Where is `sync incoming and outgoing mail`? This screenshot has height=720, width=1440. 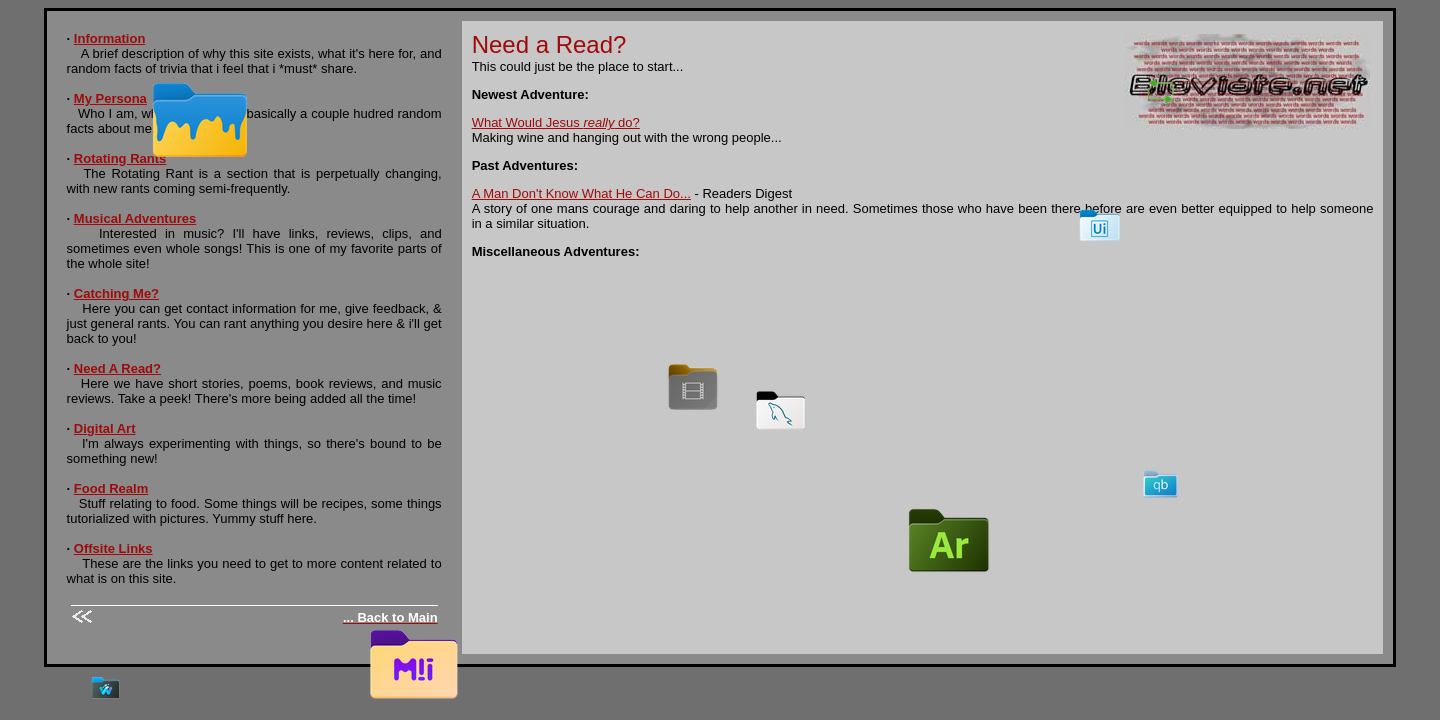
sync incoming and outgoing mail is located at coordinates (1161, 91).